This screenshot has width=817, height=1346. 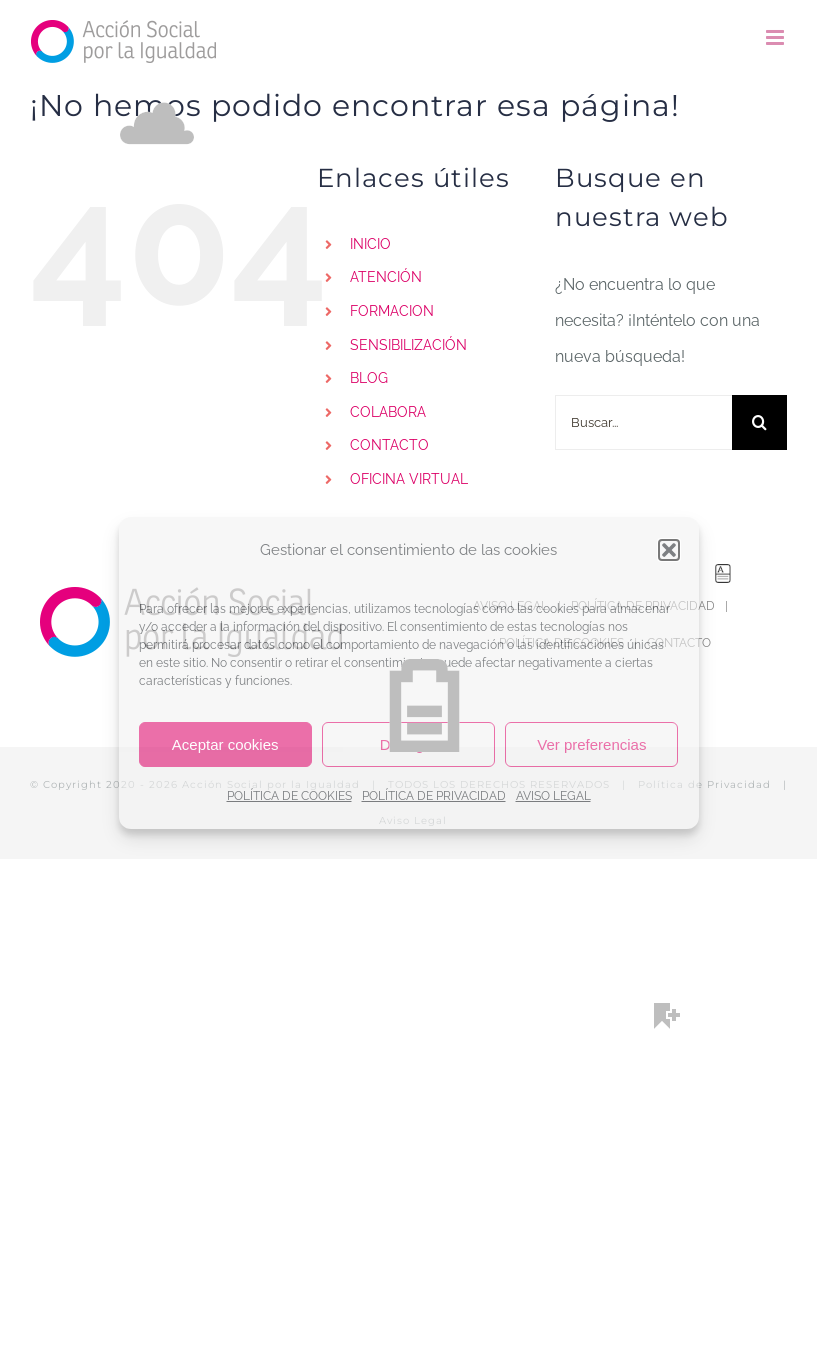 I want to click on add a new bookmark, so click(x=666, y=1019).